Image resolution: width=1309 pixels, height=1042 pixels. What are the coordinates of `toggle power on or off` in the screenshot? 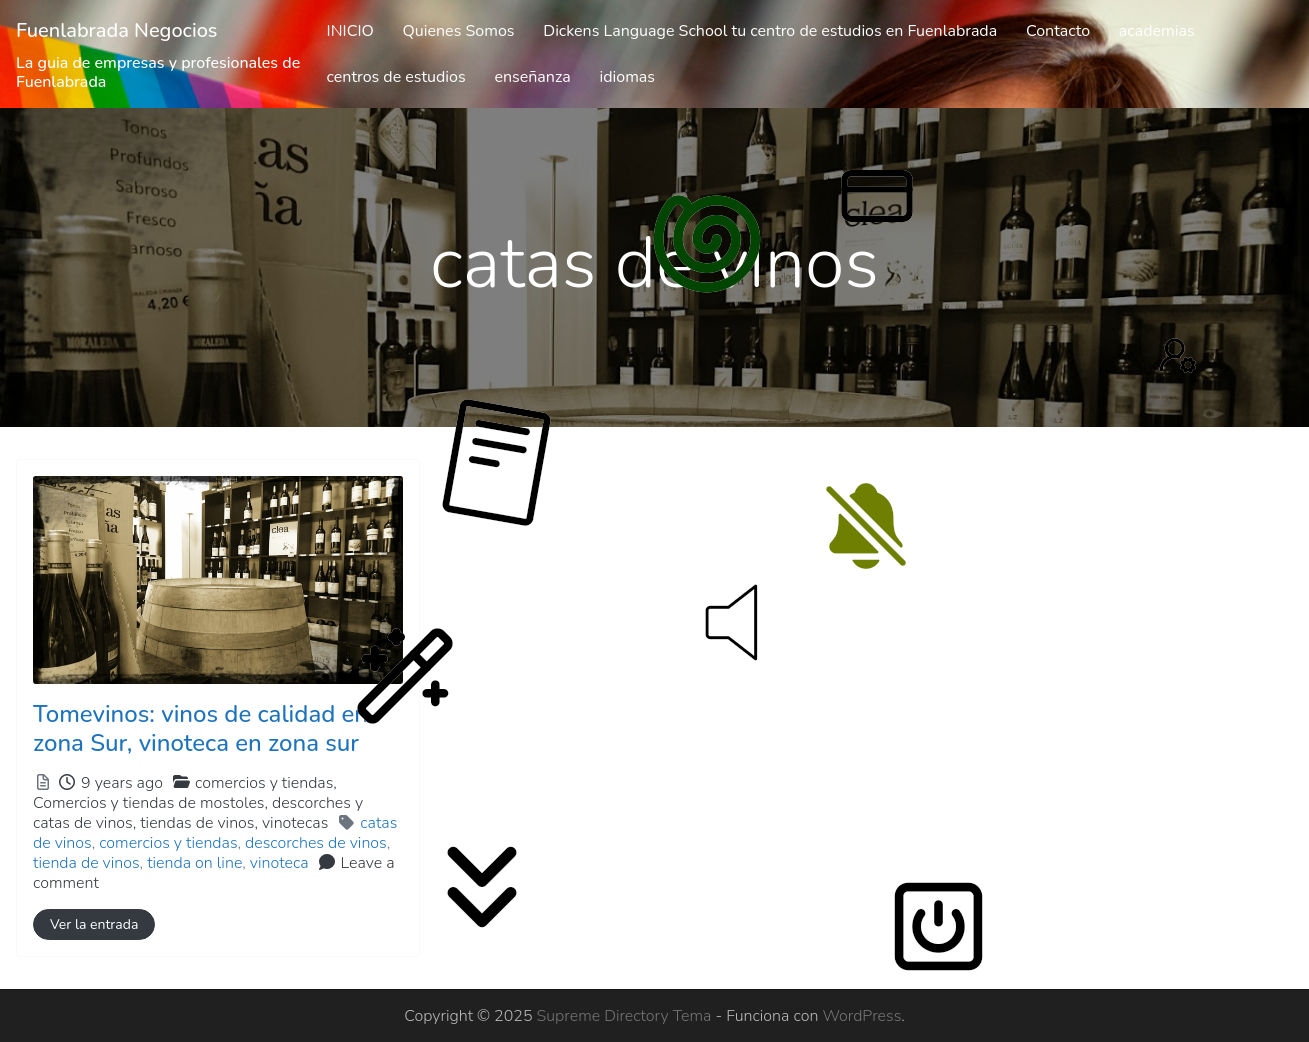 It's located at (938, 926).